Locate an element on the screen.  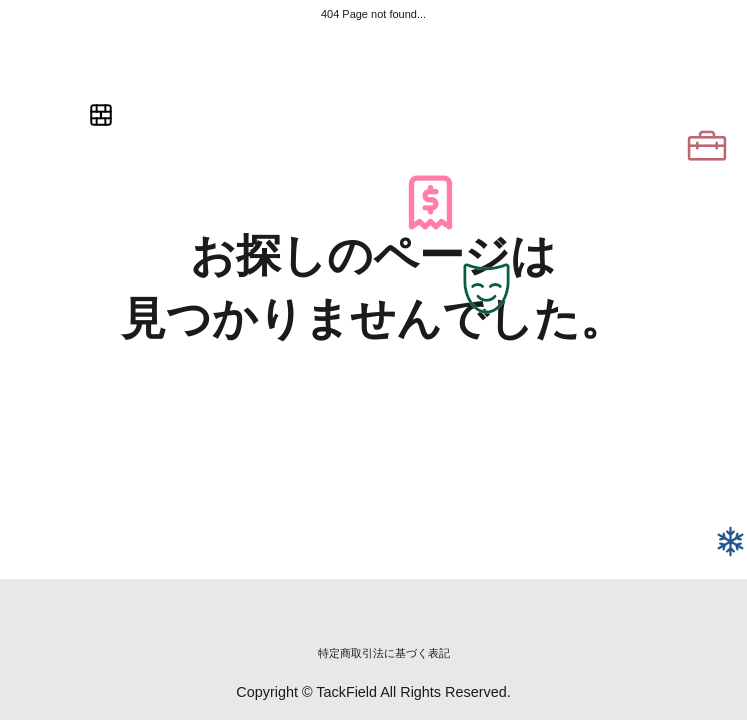
access theater or entertainment mode is located at coordinates (486, 286).